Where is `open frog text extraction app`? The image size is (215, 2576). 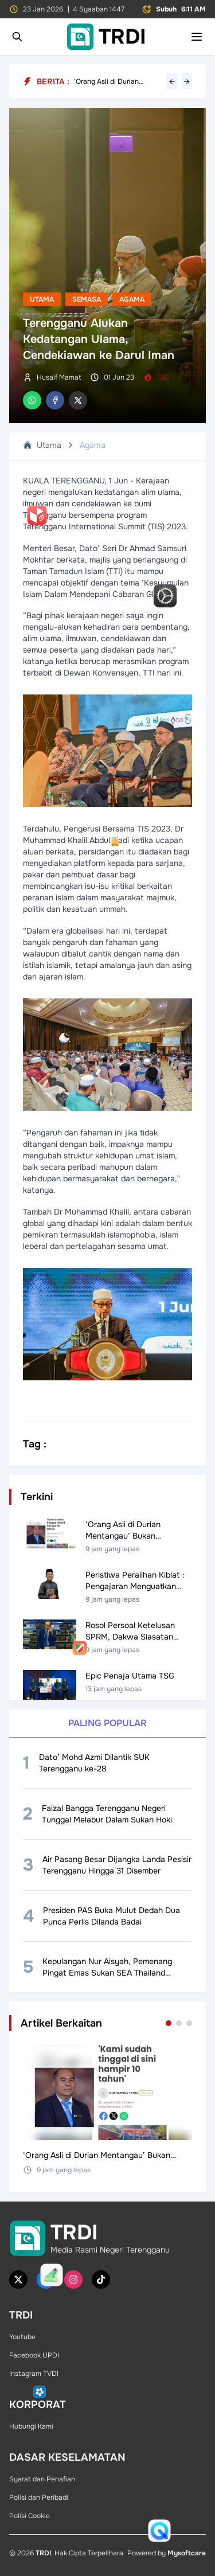 open frog text extraction app is located at coordinates (52, 2275).